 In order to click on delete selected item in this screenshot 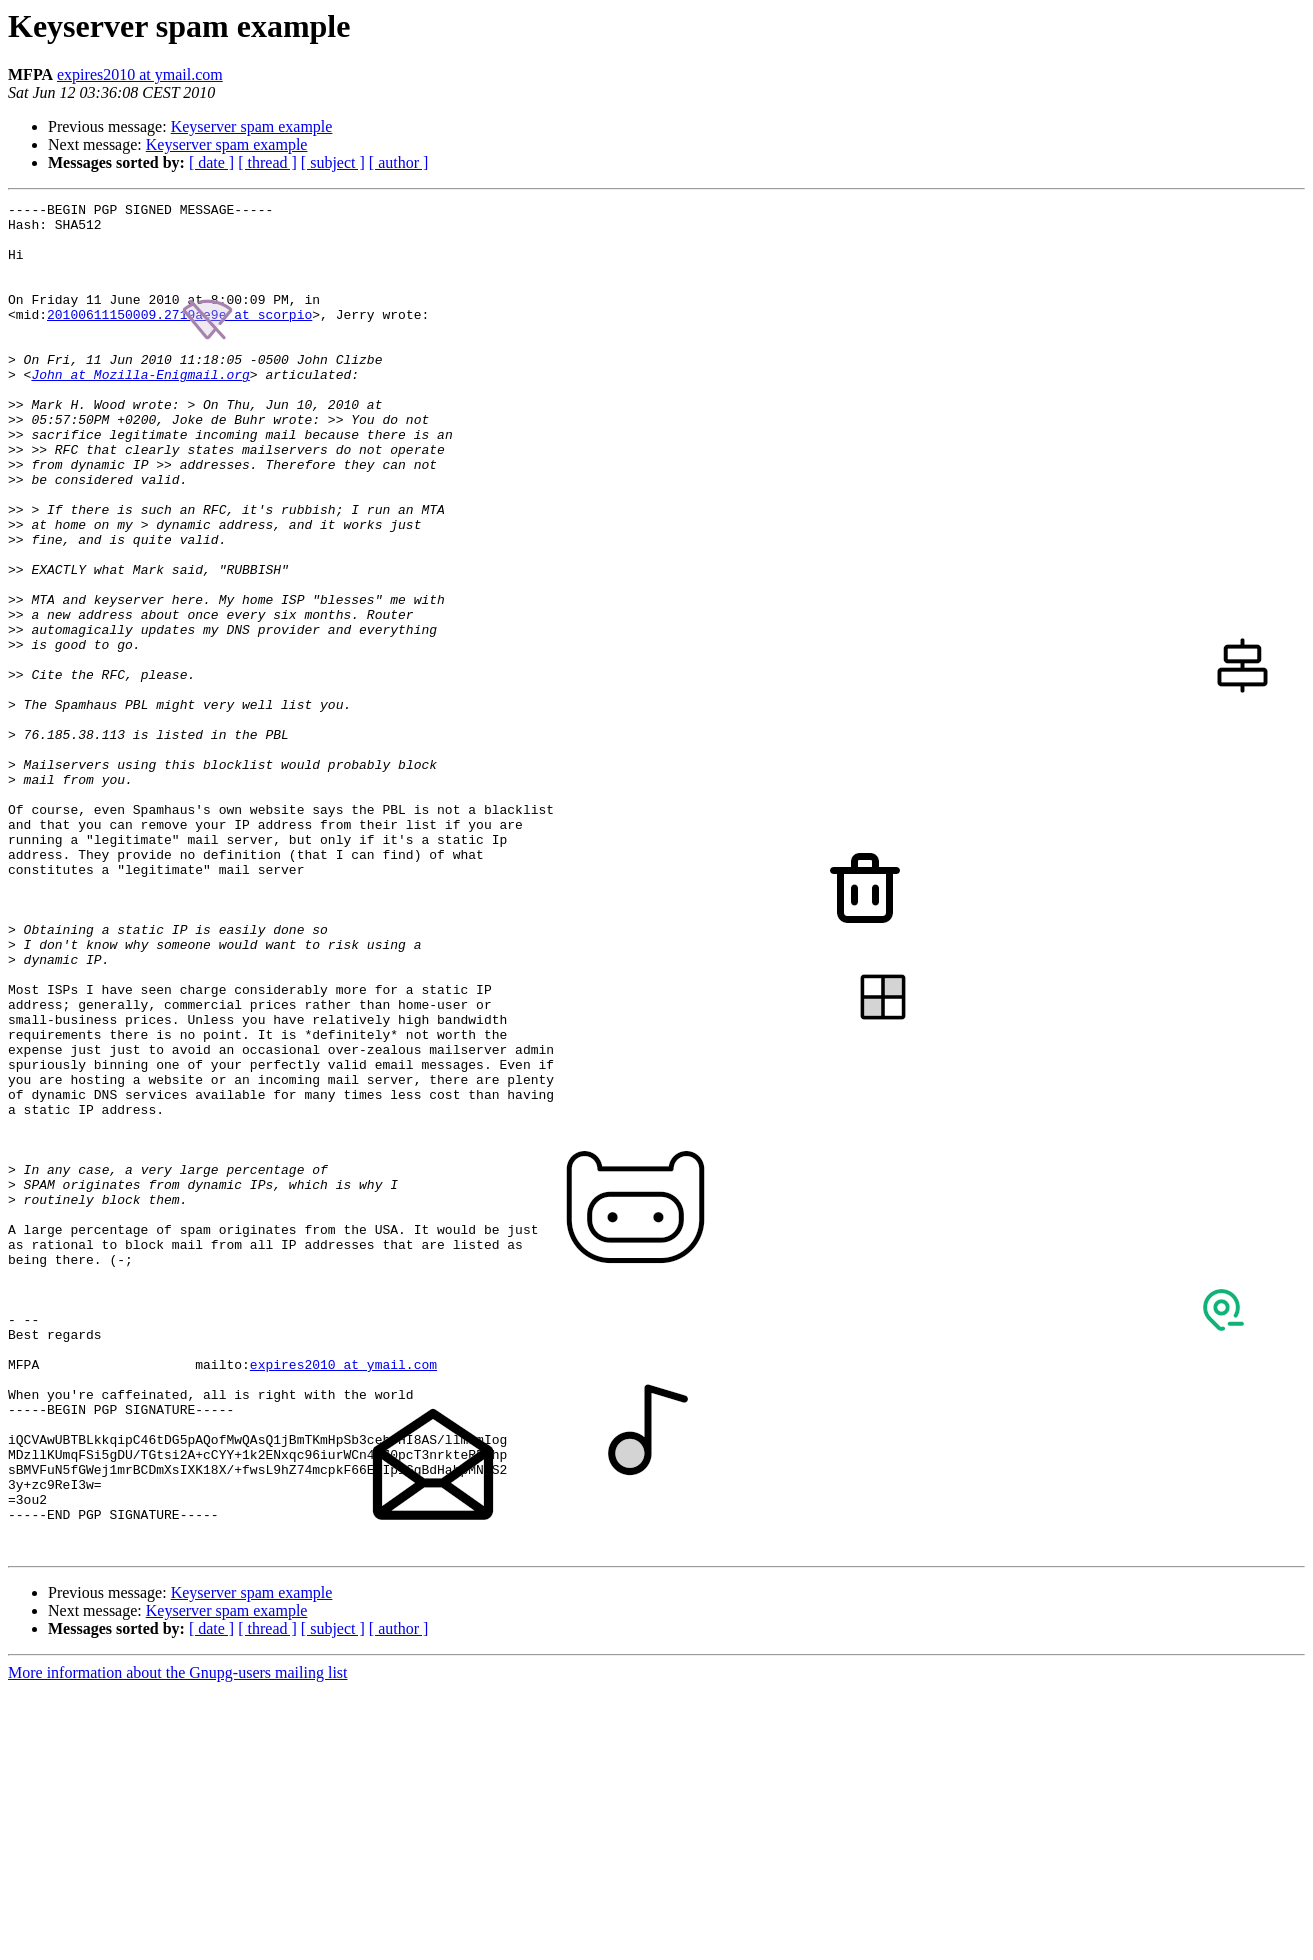, I will do `click(865, 888)`.